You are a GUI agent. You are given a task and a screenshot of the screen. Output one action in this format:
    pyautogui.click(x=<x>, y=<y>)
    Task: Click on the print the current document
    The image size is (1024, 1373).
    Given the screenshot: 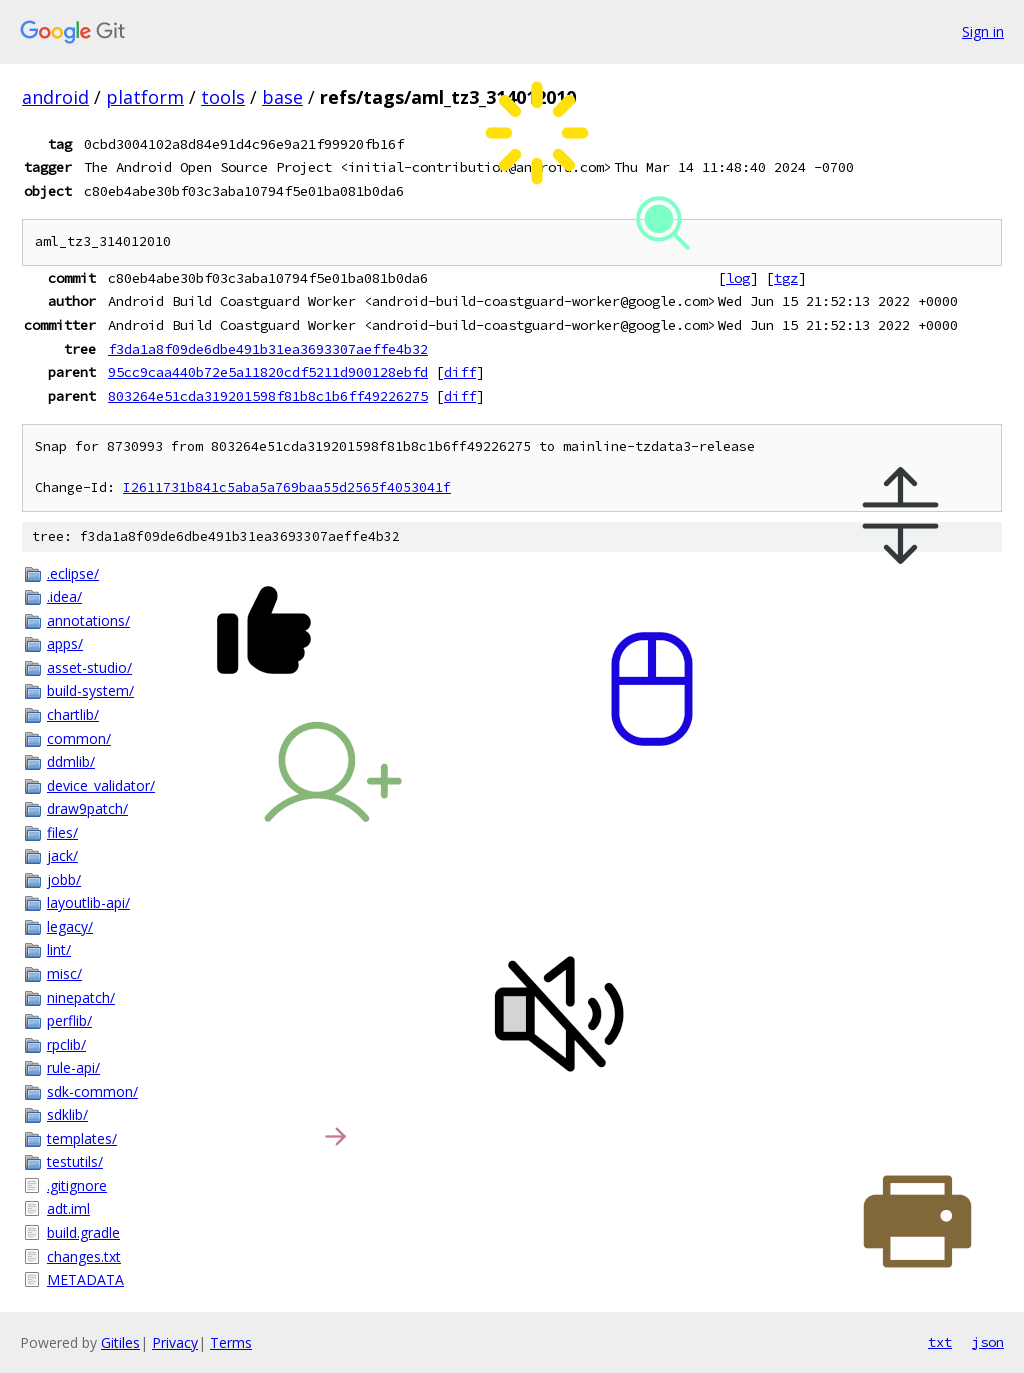 What is the action you would take?
    pyautogui.click(x=917, y=1221)
    